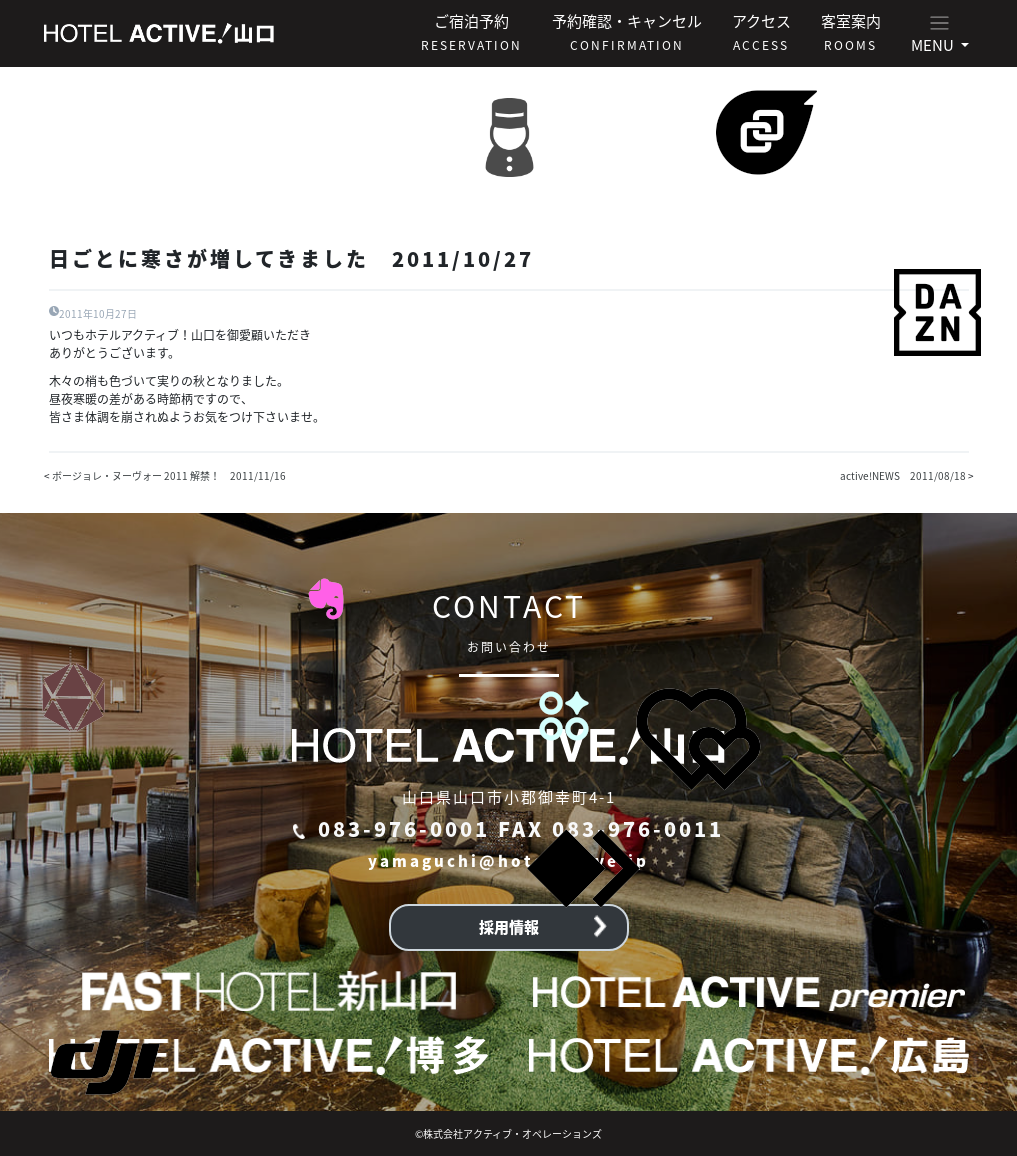 This screenshot has width=1017, height=1156. What do you see at coordinates (564, 716) in the screenshot?
I see `access AI-powered apps` at bounding box center [564, 716].